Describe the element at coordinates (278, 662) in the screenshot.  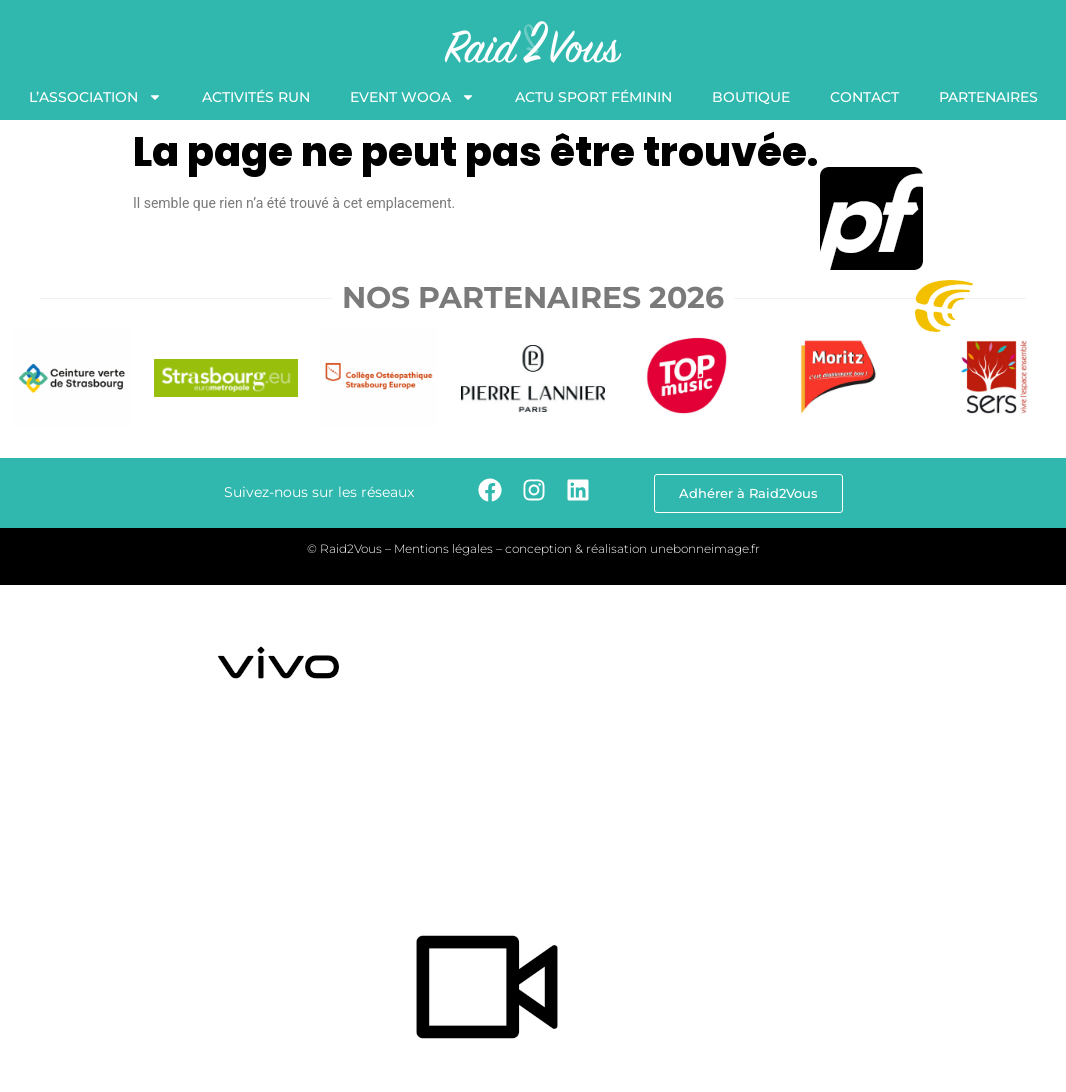
I see `vivo brand logo` at that location.